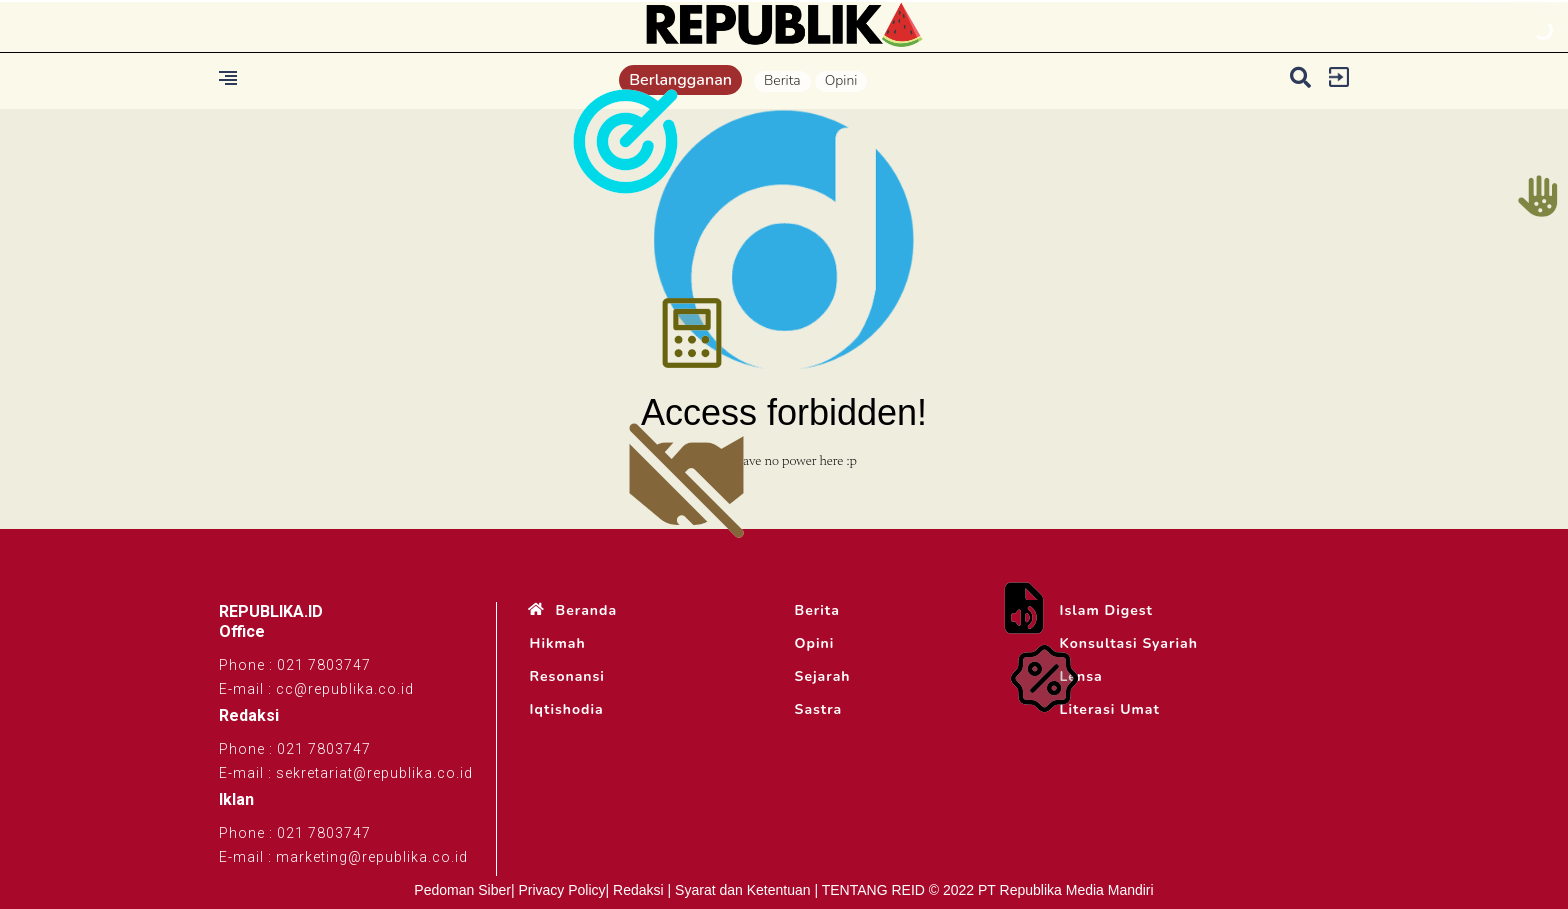  I want to click on indicates a skin condition or allergy warning, so click(1539, 196).